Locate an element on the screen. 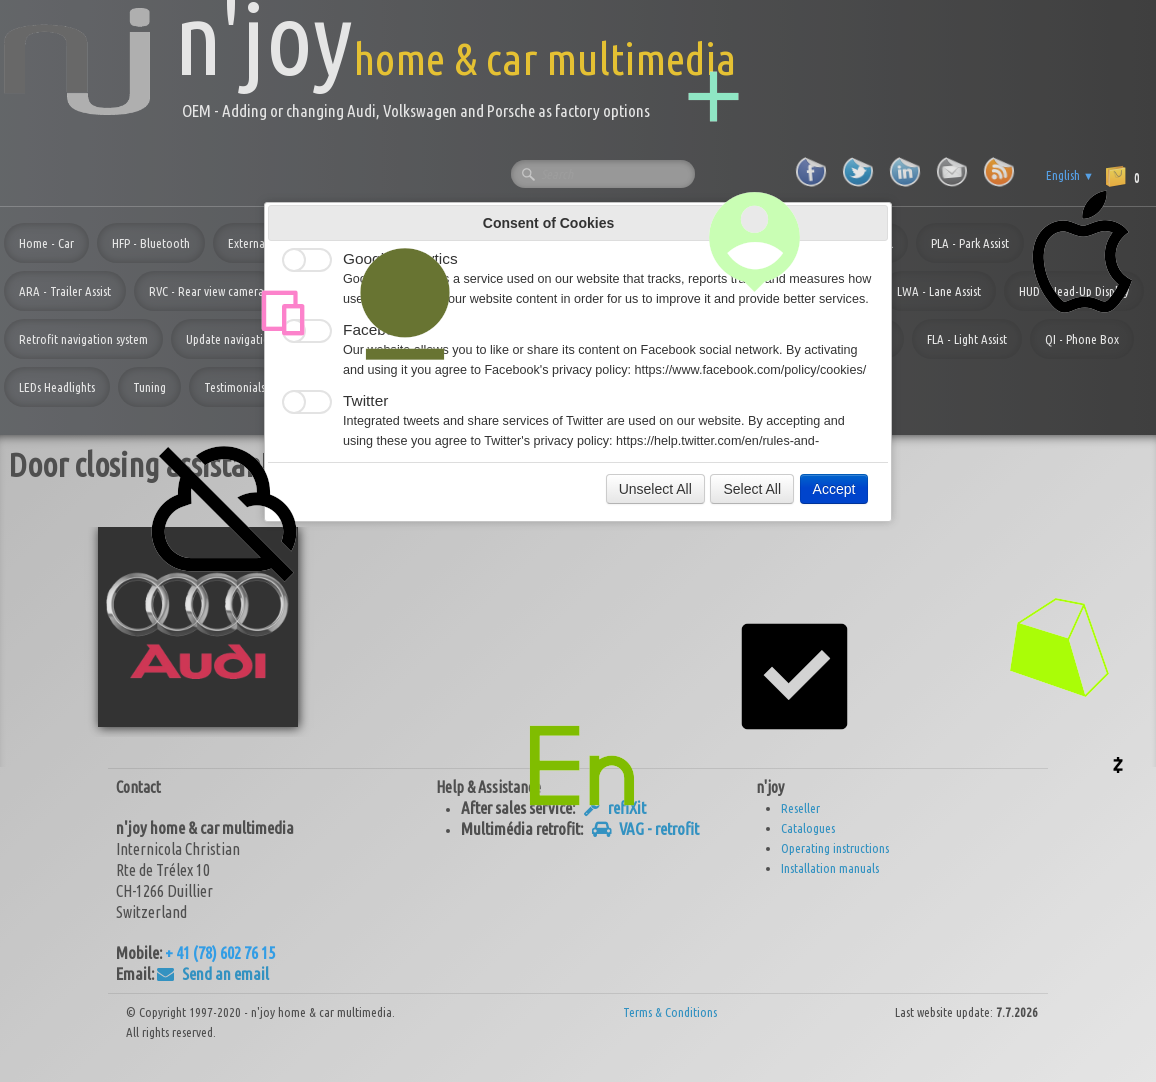  indicates no cloud connection or offline status is located at coordinates (224, 512).